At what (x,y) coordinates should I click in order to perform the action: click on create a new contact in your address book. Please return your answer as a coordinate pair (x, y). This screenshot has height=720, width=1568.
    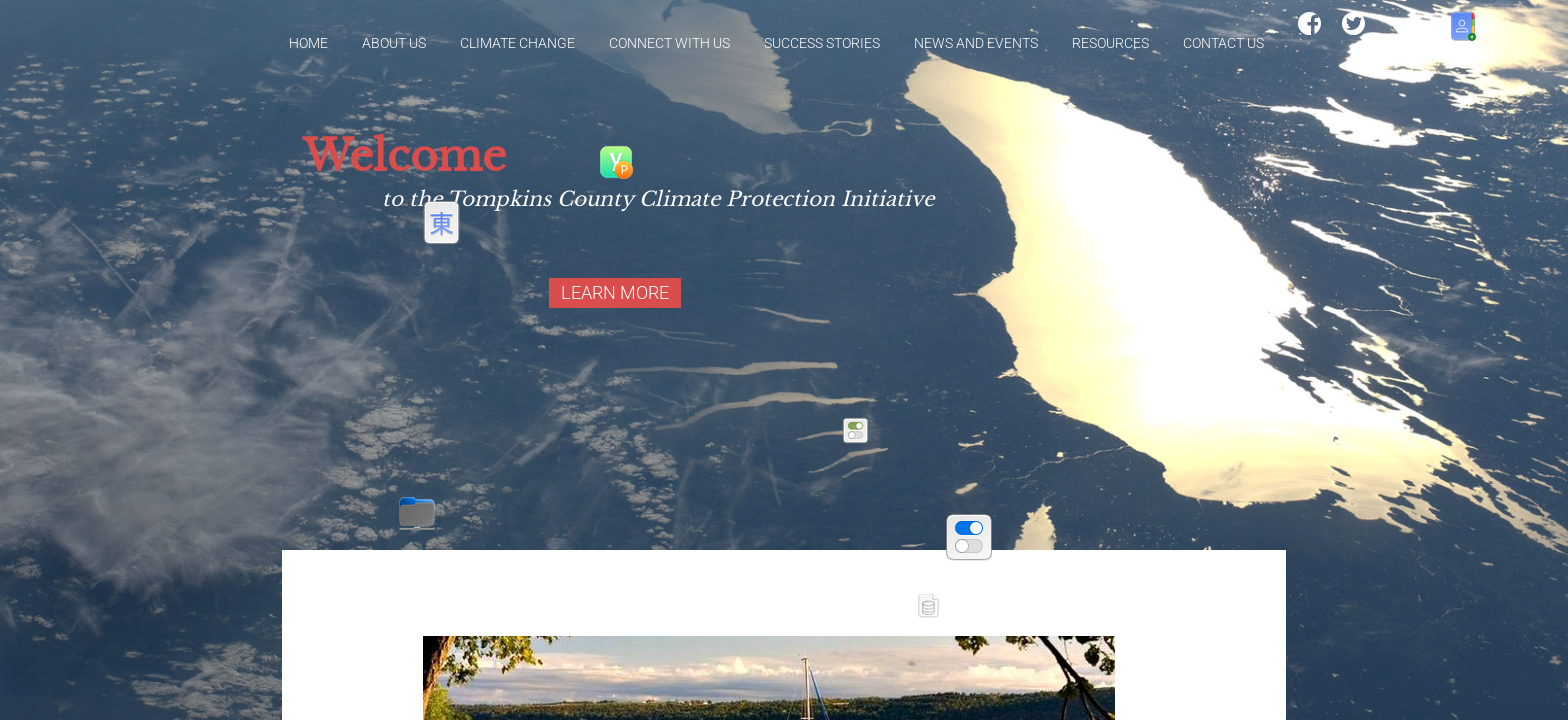
    Looking at the image, I should click on (1463, 26).